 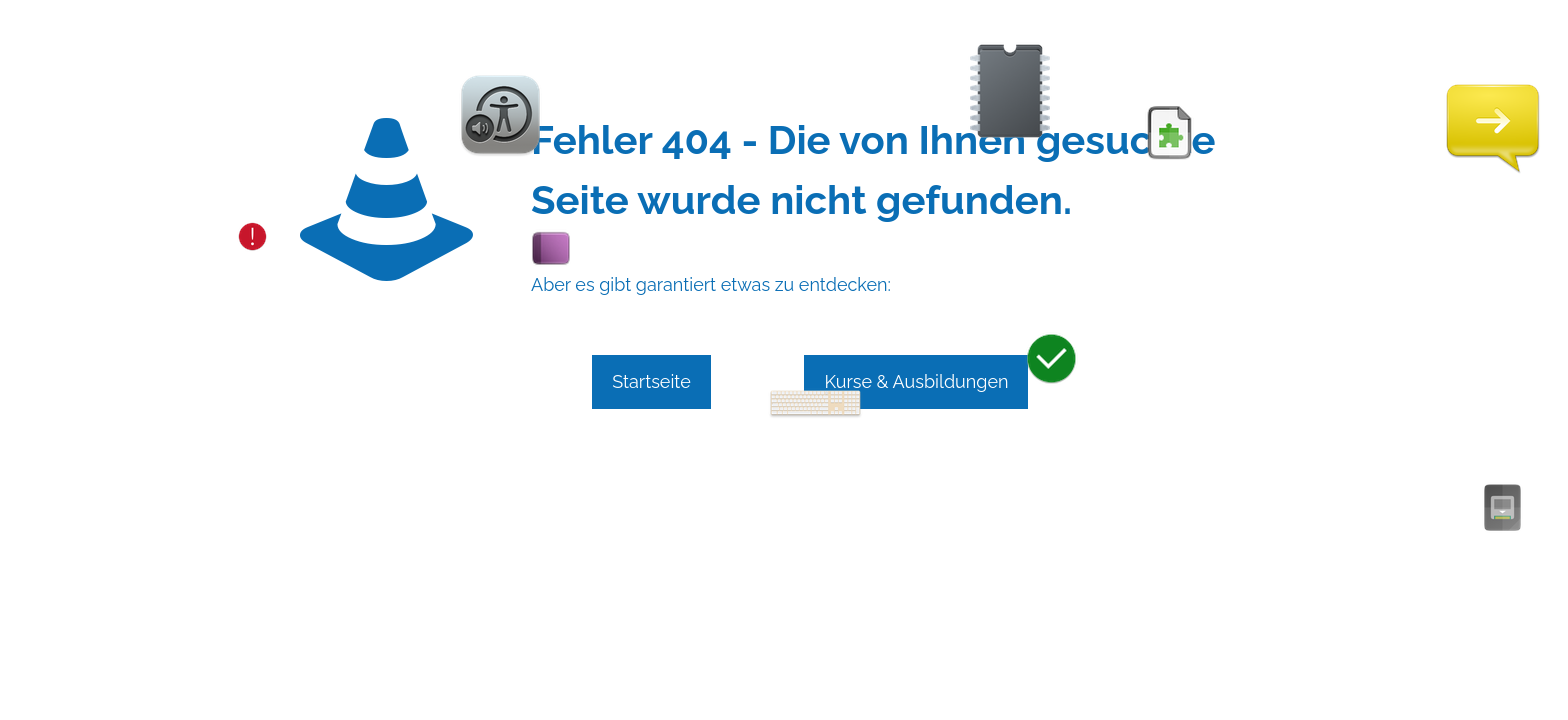 What do you see at coordinates (551, 247) in the screenshot?
I see `access the desktop folder` at bounding box center [551, 247].